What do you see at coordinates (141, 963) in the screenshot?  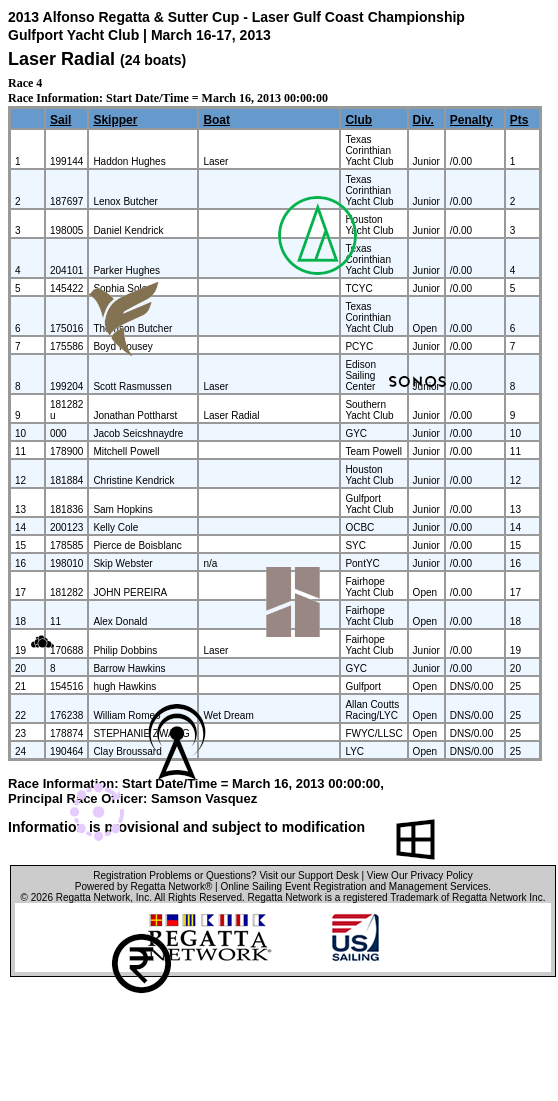 I see `view balance or payment amount in rupees` at bounding box center [141, 963].